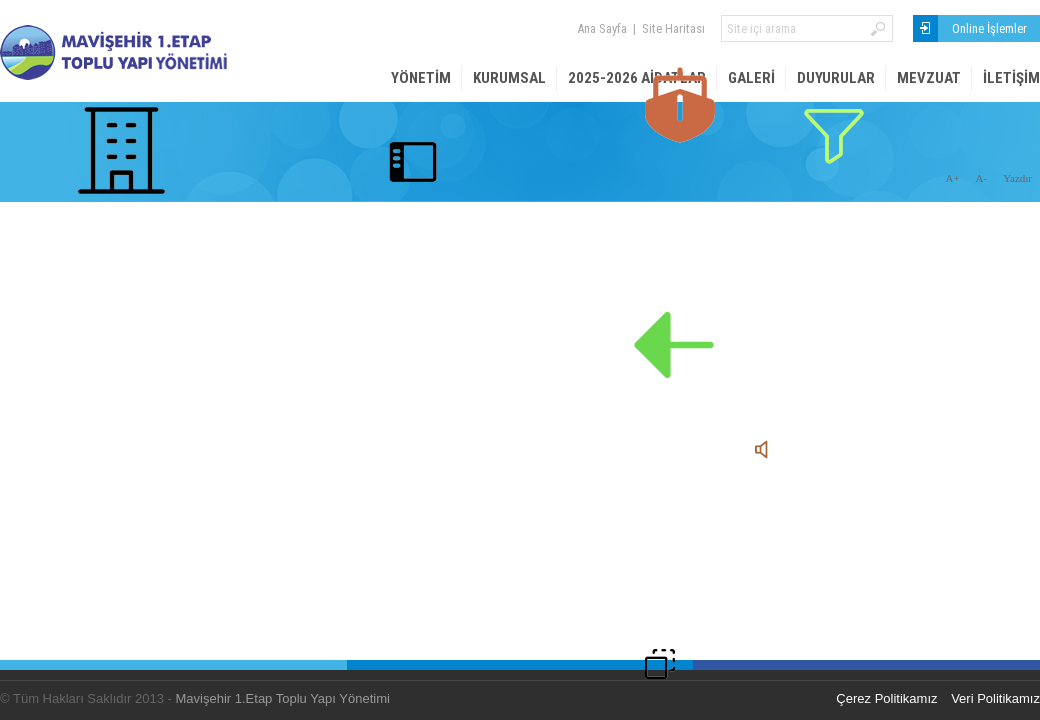 This screenshot has width=1040, height=720. I want to click on toggle the sidebar panel, so click(413, 162).